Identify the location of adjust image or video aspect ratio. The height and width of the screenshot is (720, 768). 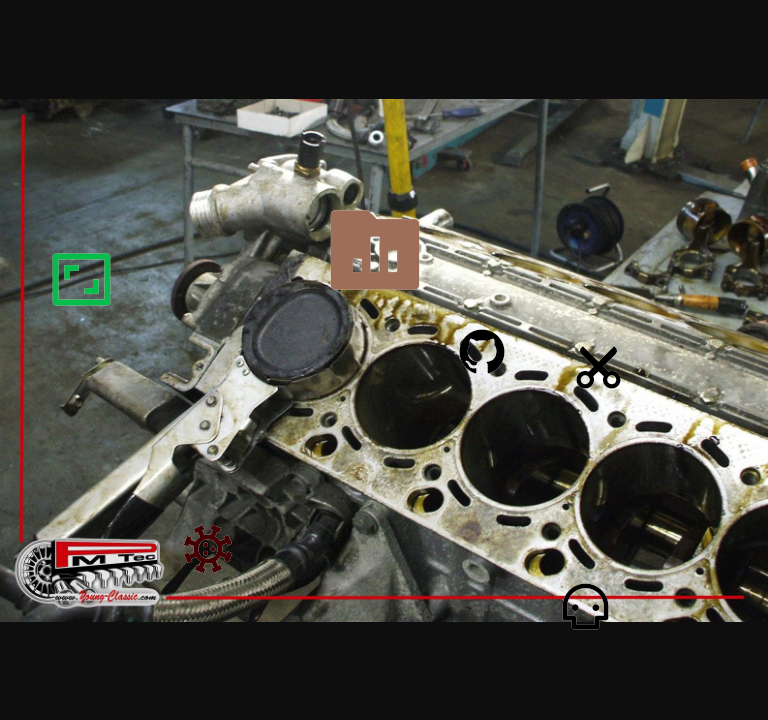
(81, 279).